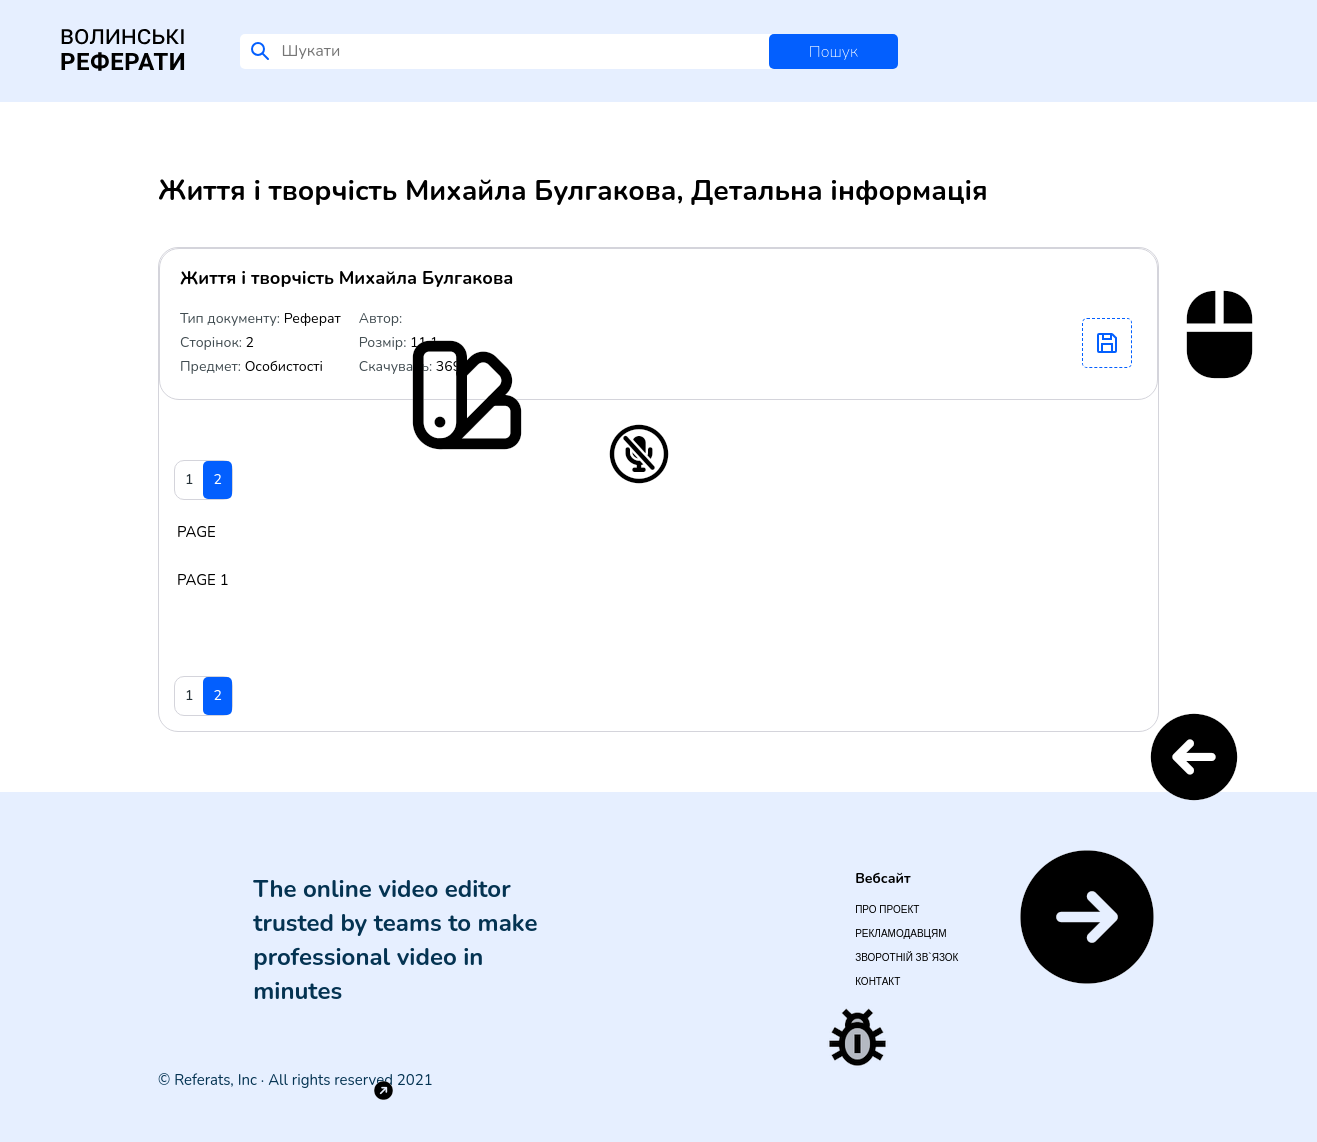 Image resolution: width=1317 pixels, height=1142 pixels. What do you see at coordinates (383, 1090) in the screenshot?
I see `open link in new tab or window` at bounding box center [383, 1090].